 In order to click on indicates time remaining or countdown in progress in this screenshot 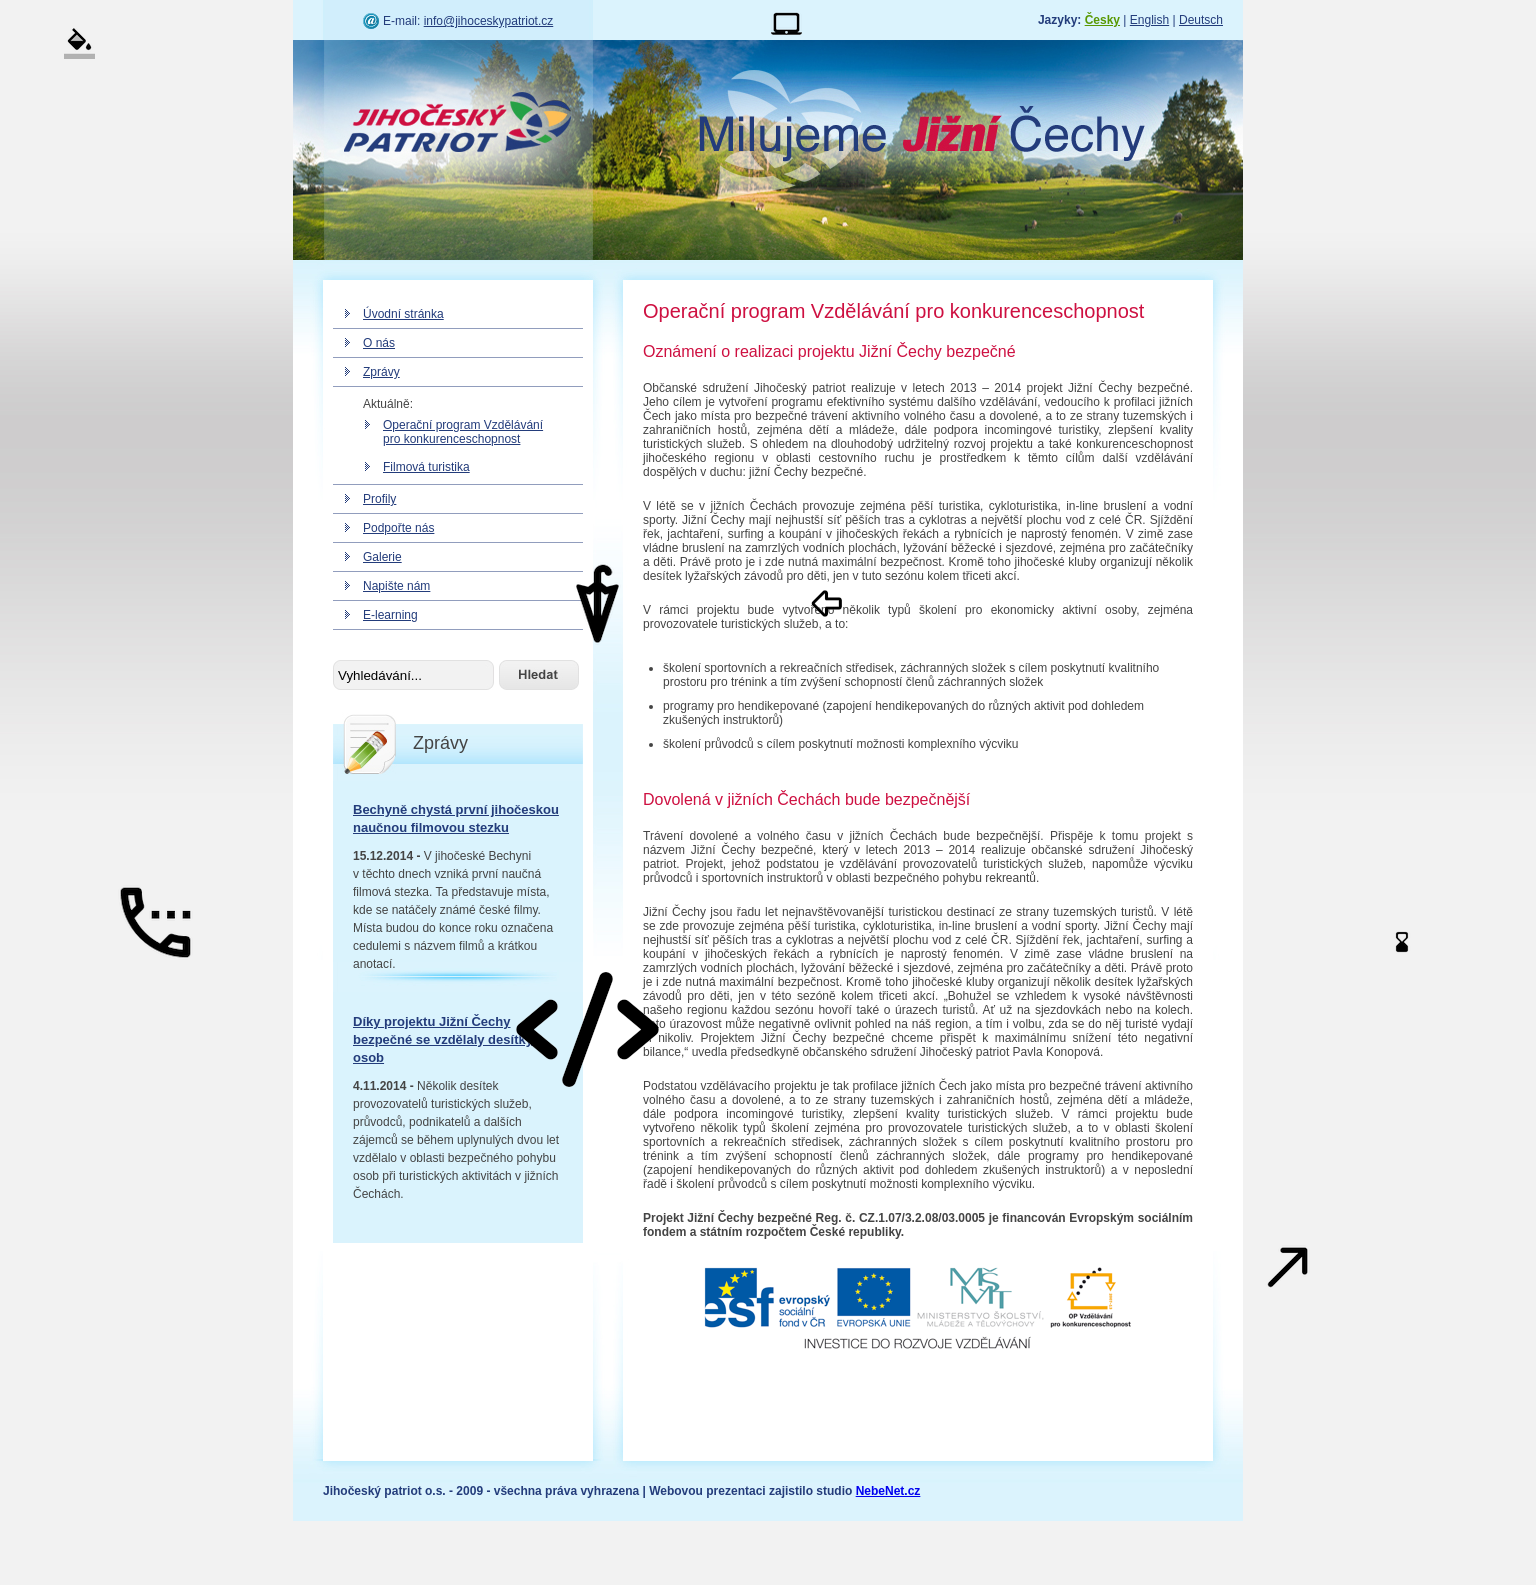, I will do `click(1402, 942)`.